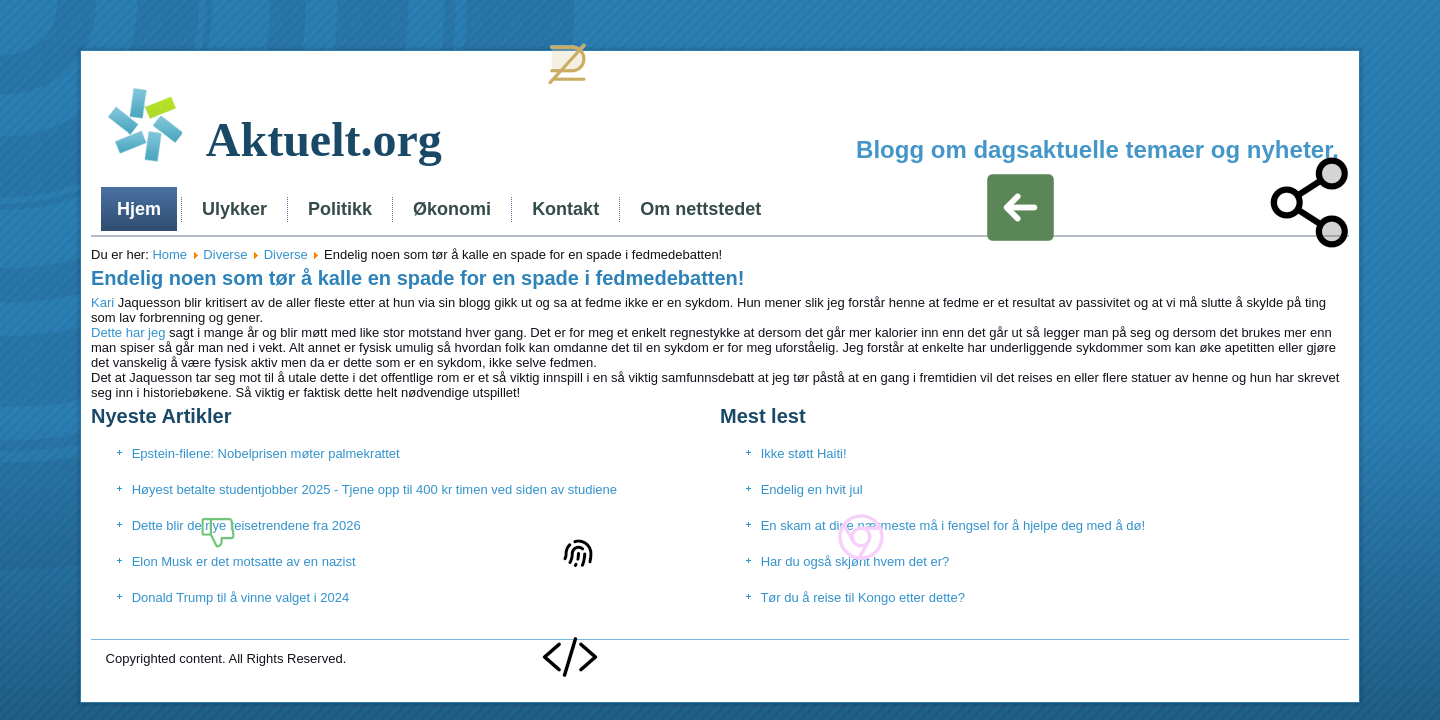 This screenshot has height=720, width=1440. What do you see at coordinates (861, 537) in the screenshot?
I see `open Google Chrome browser` at bounding box center [861, 537].